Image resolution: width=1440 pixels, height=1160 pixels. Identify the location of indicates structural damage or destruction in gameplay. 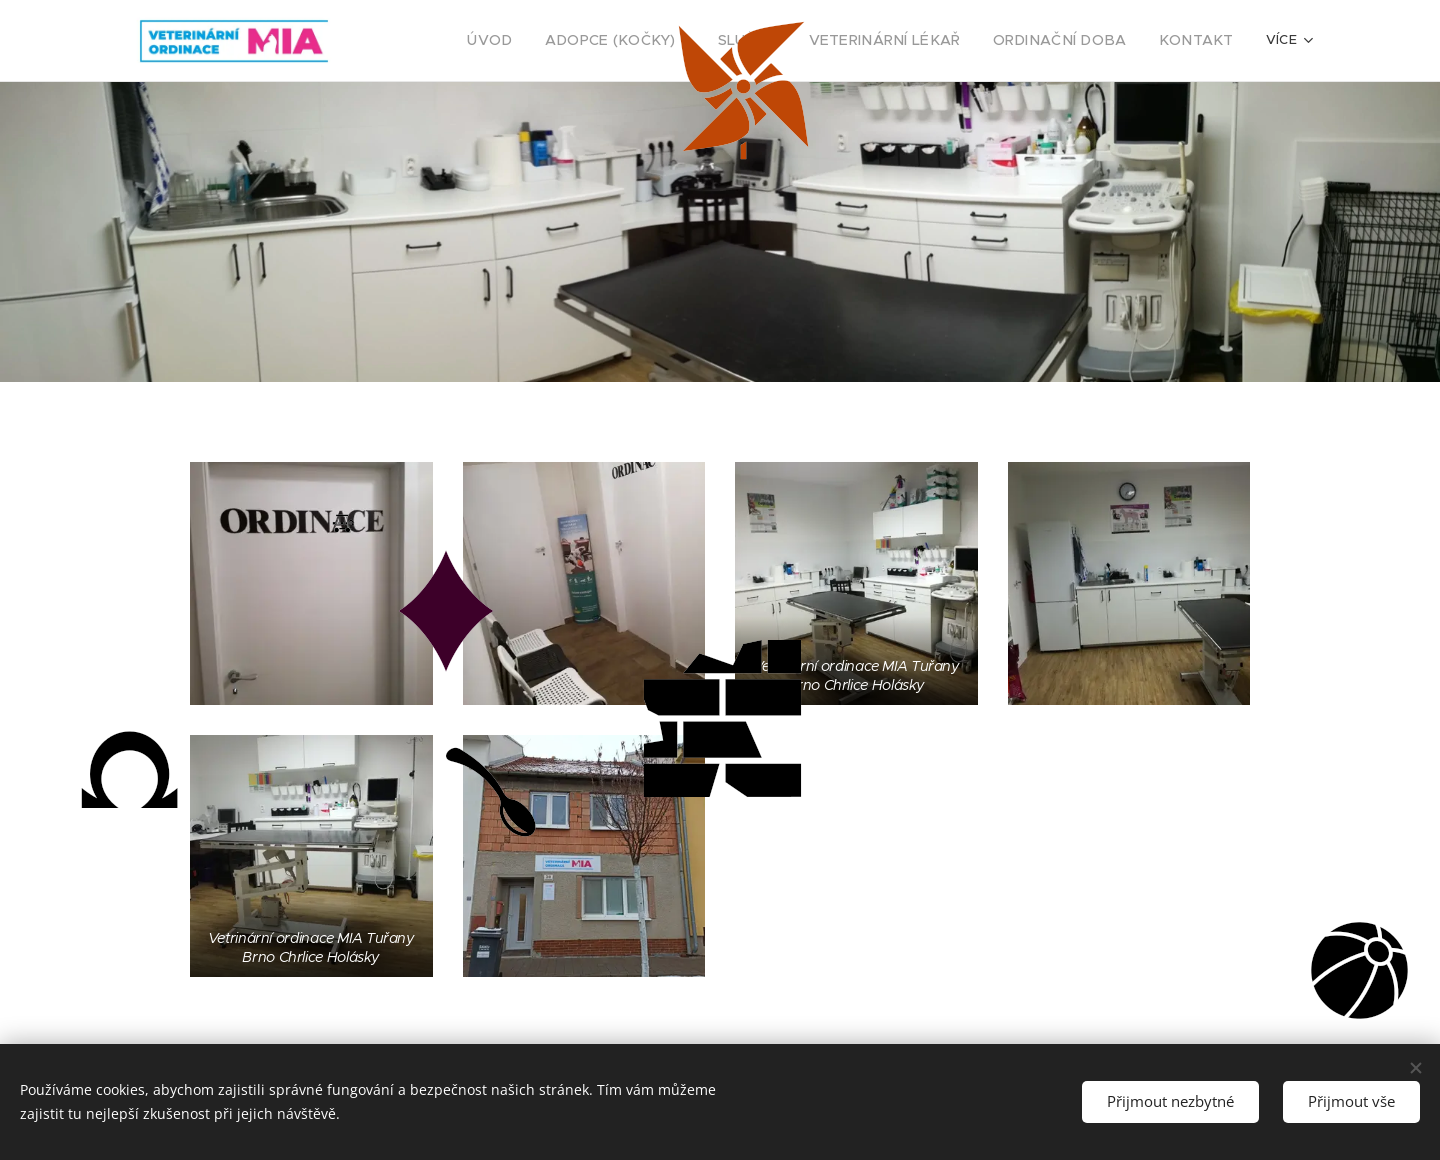
(722, 718).